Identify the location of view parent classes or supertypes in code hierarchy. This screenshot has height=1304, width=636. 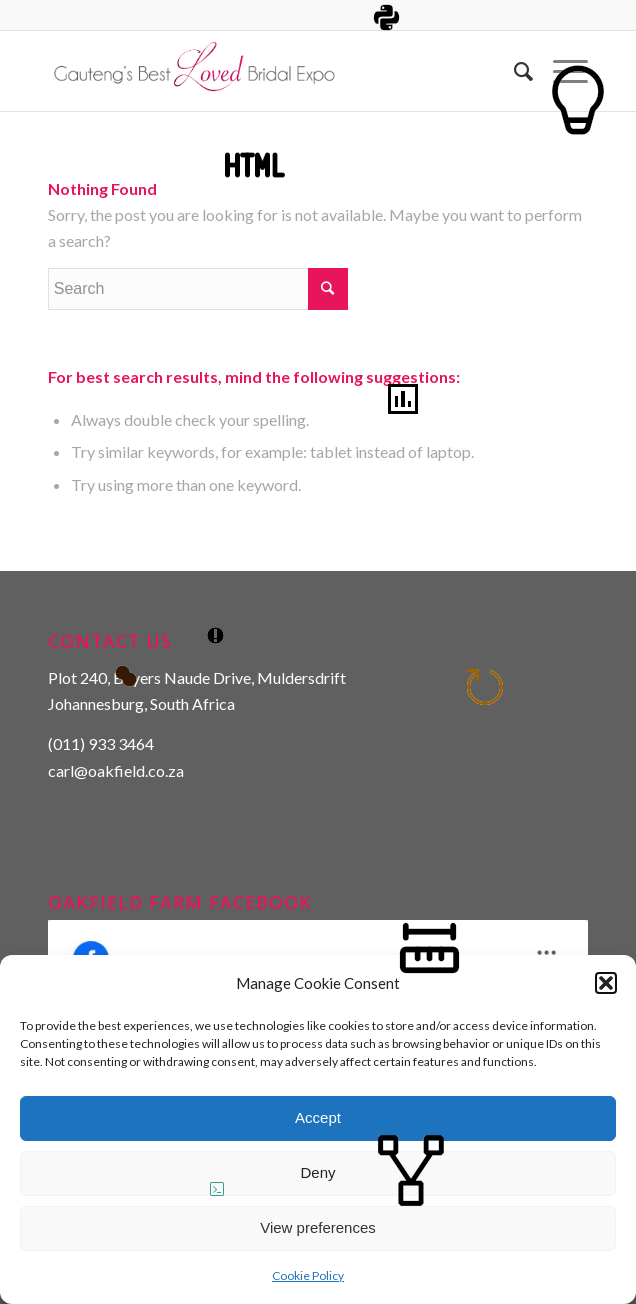
(413, 1170).